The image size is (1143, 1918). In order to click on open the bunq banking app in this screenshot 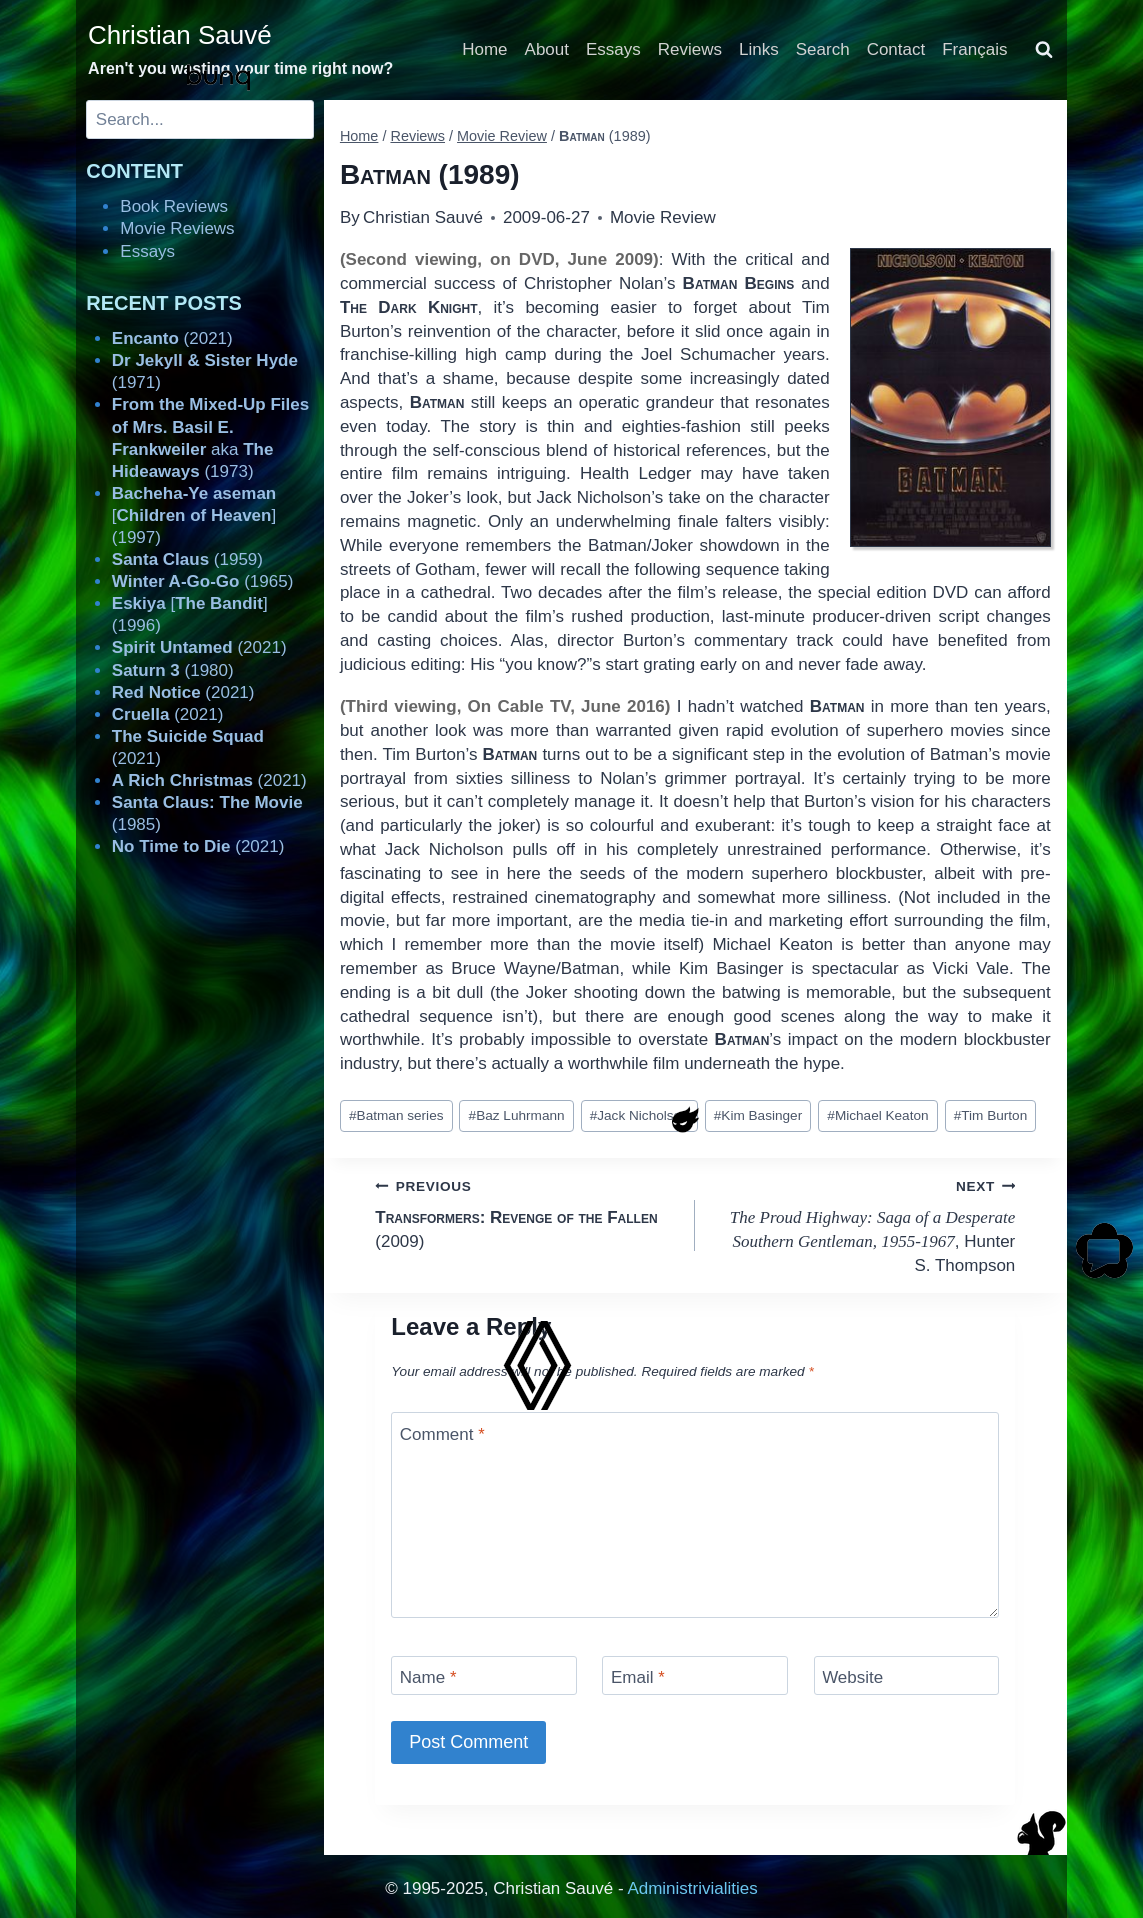, I will do `click(218, 77)`.